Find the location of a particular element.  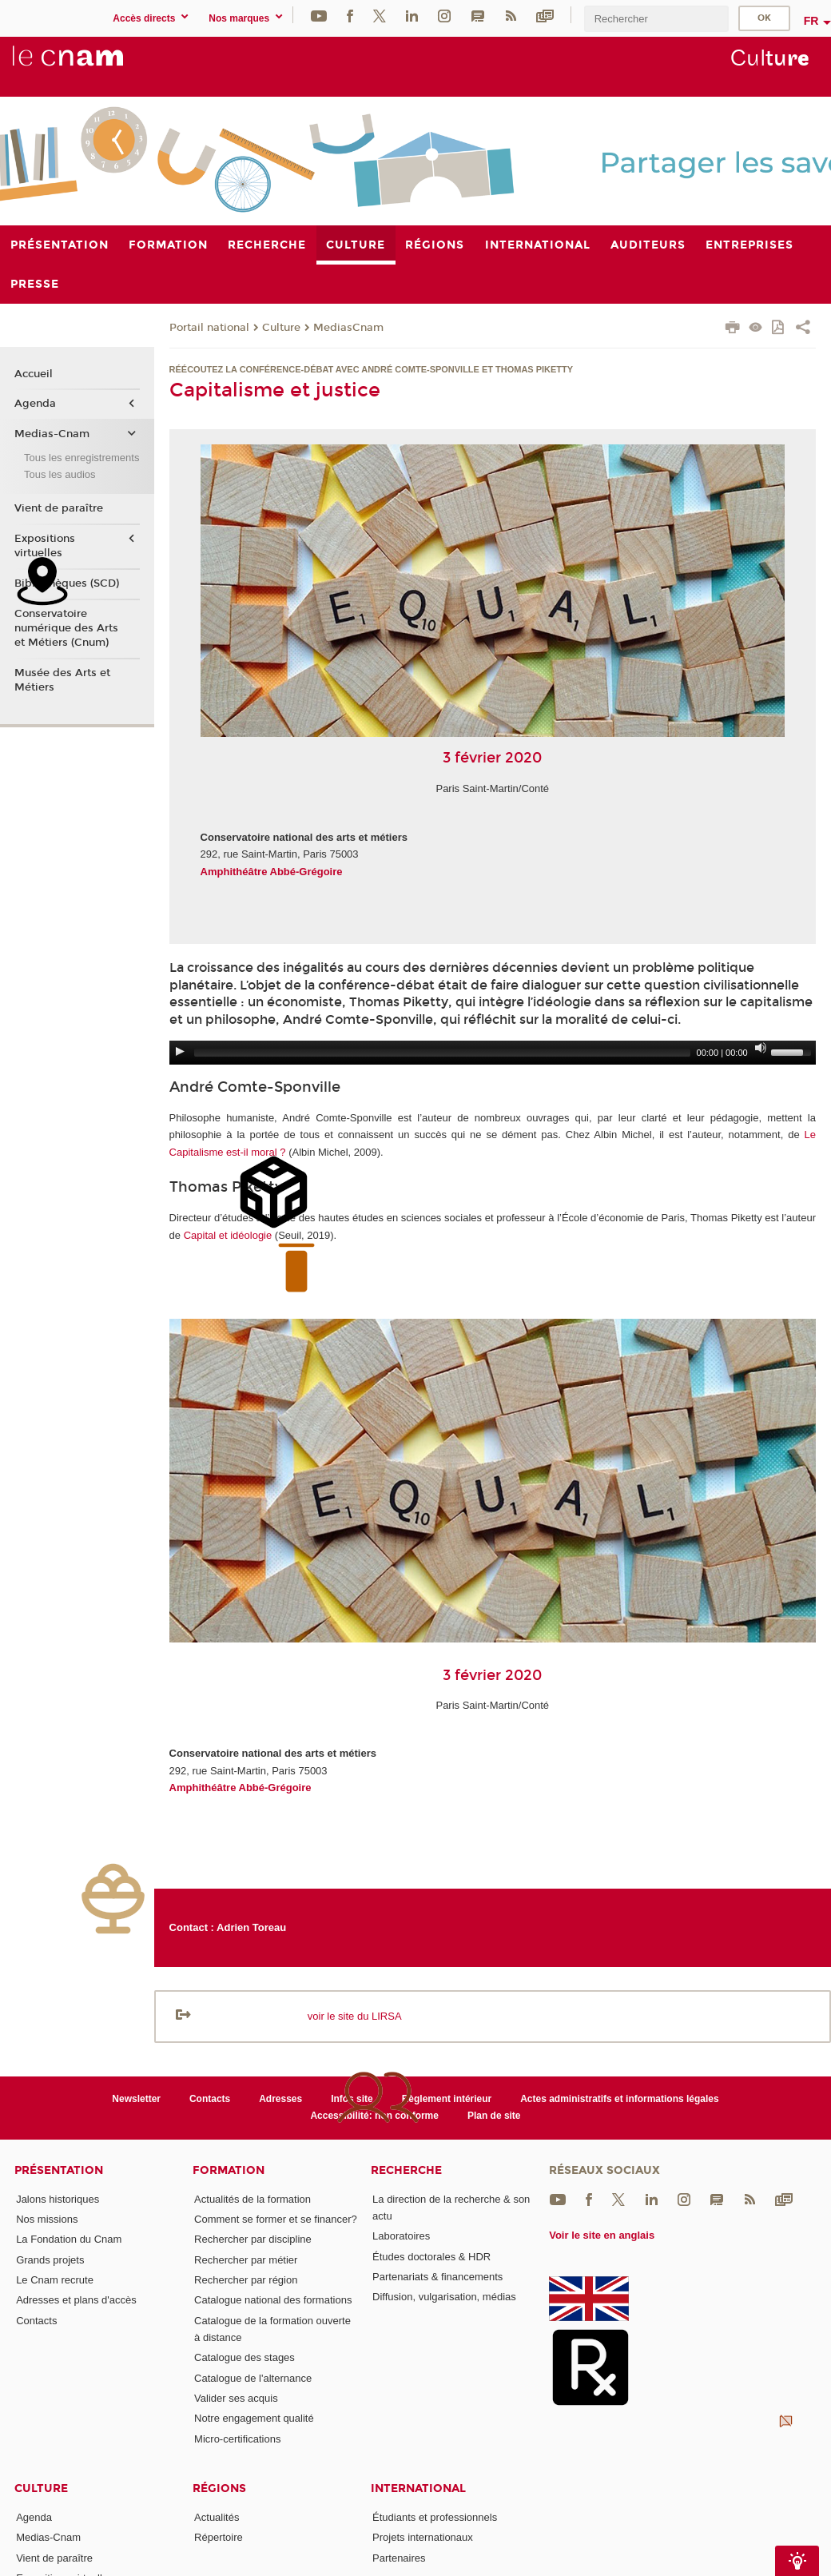

mute or disable chat notifications is located at coordinates (785, 2420).